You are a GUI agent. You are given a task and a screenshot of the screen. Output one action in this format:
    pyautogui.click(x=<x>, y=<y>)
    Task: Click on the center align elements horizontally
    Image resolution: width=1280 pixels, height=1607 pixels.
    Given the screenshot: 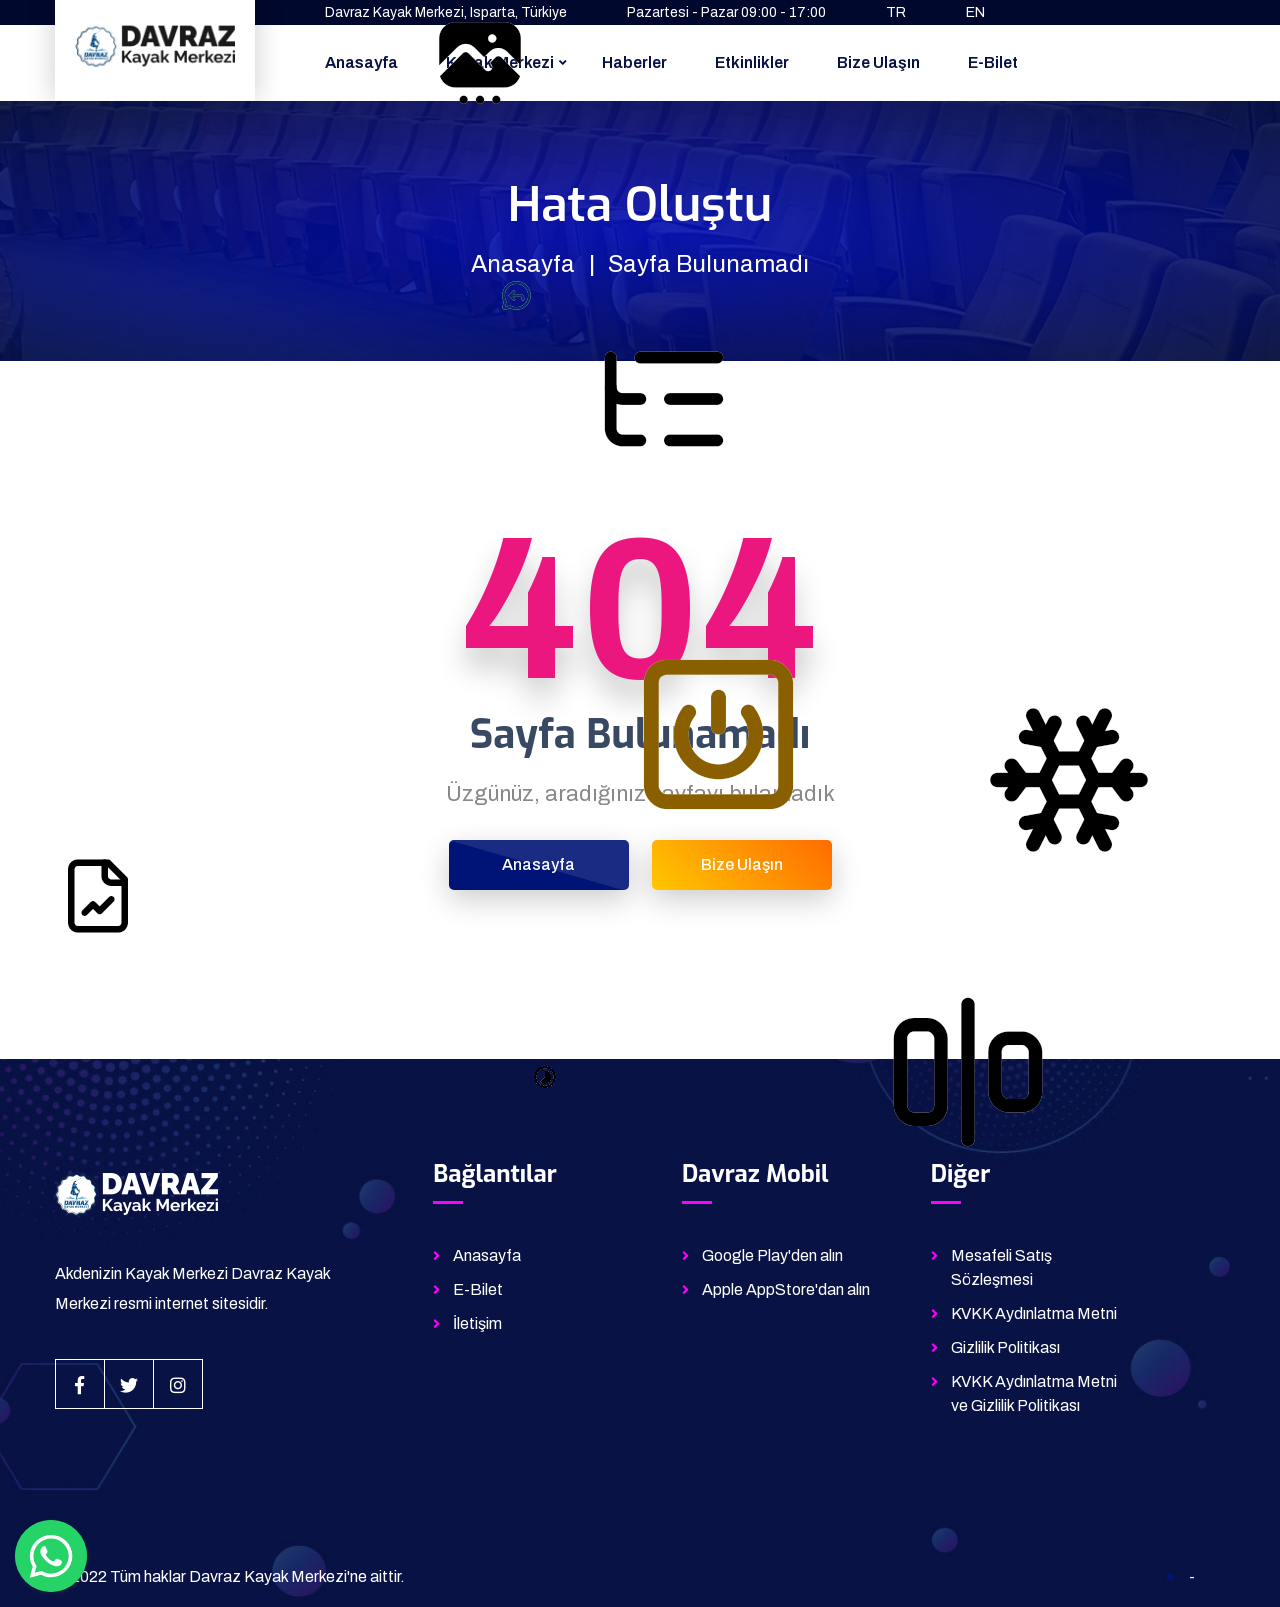 What is the action you would take?
    pyautogui.click(x=968, y=1072)
    